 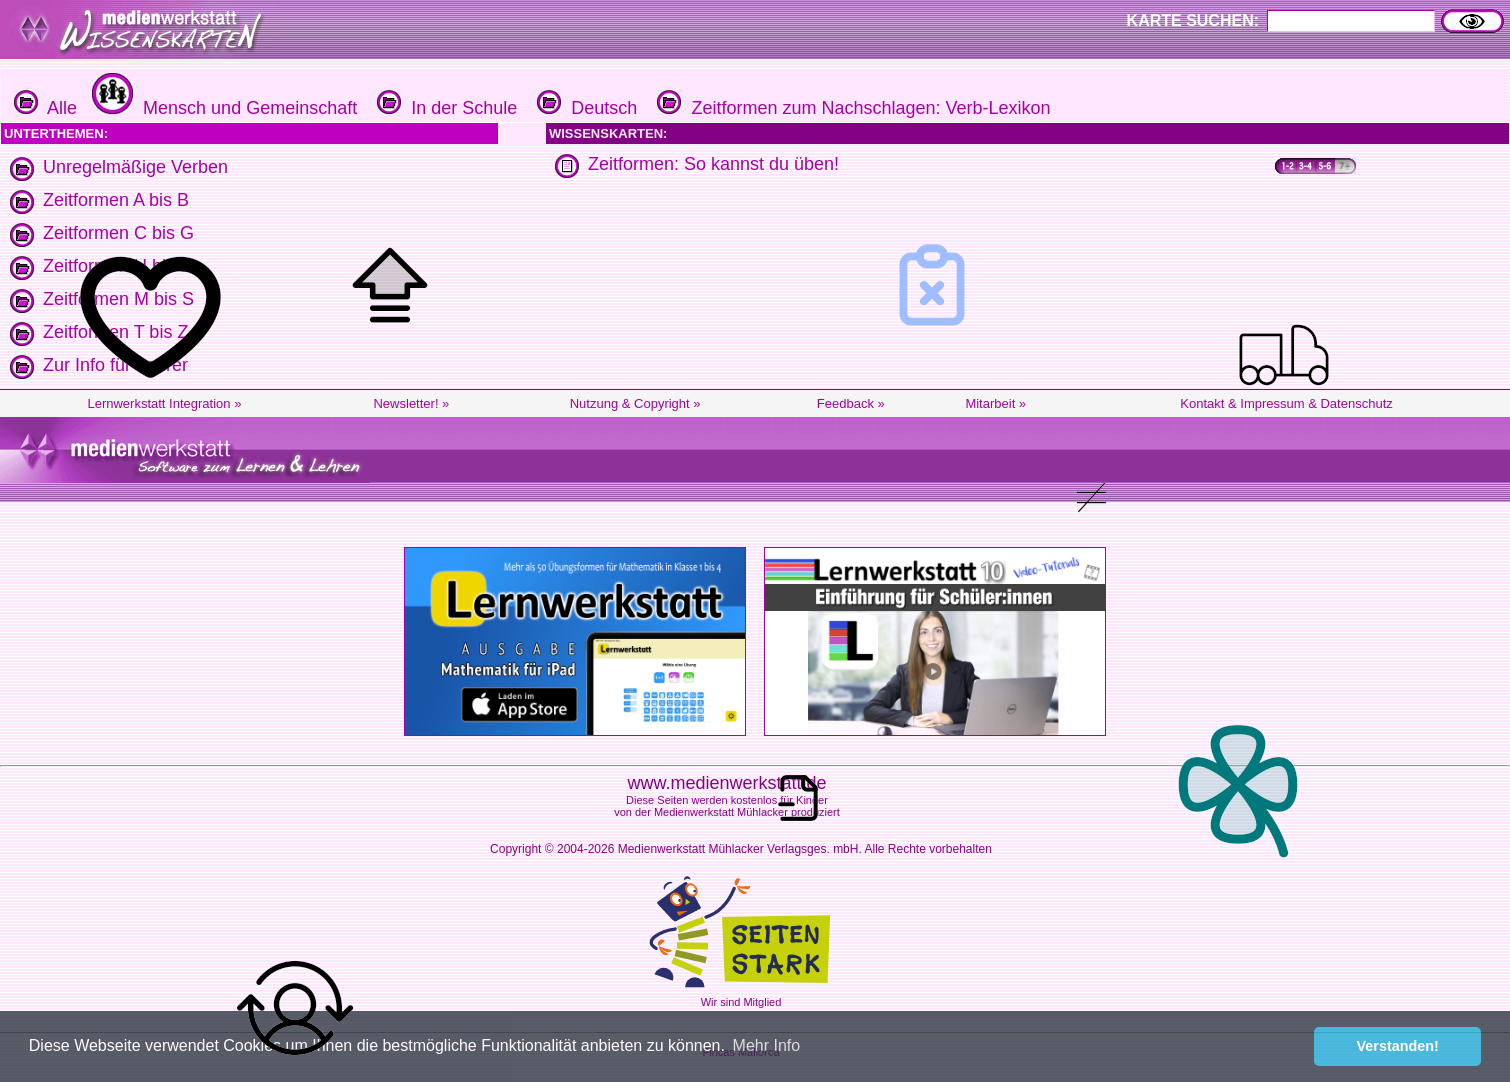 I want to click on switch between user accounts, so click(x=295, y=1008).